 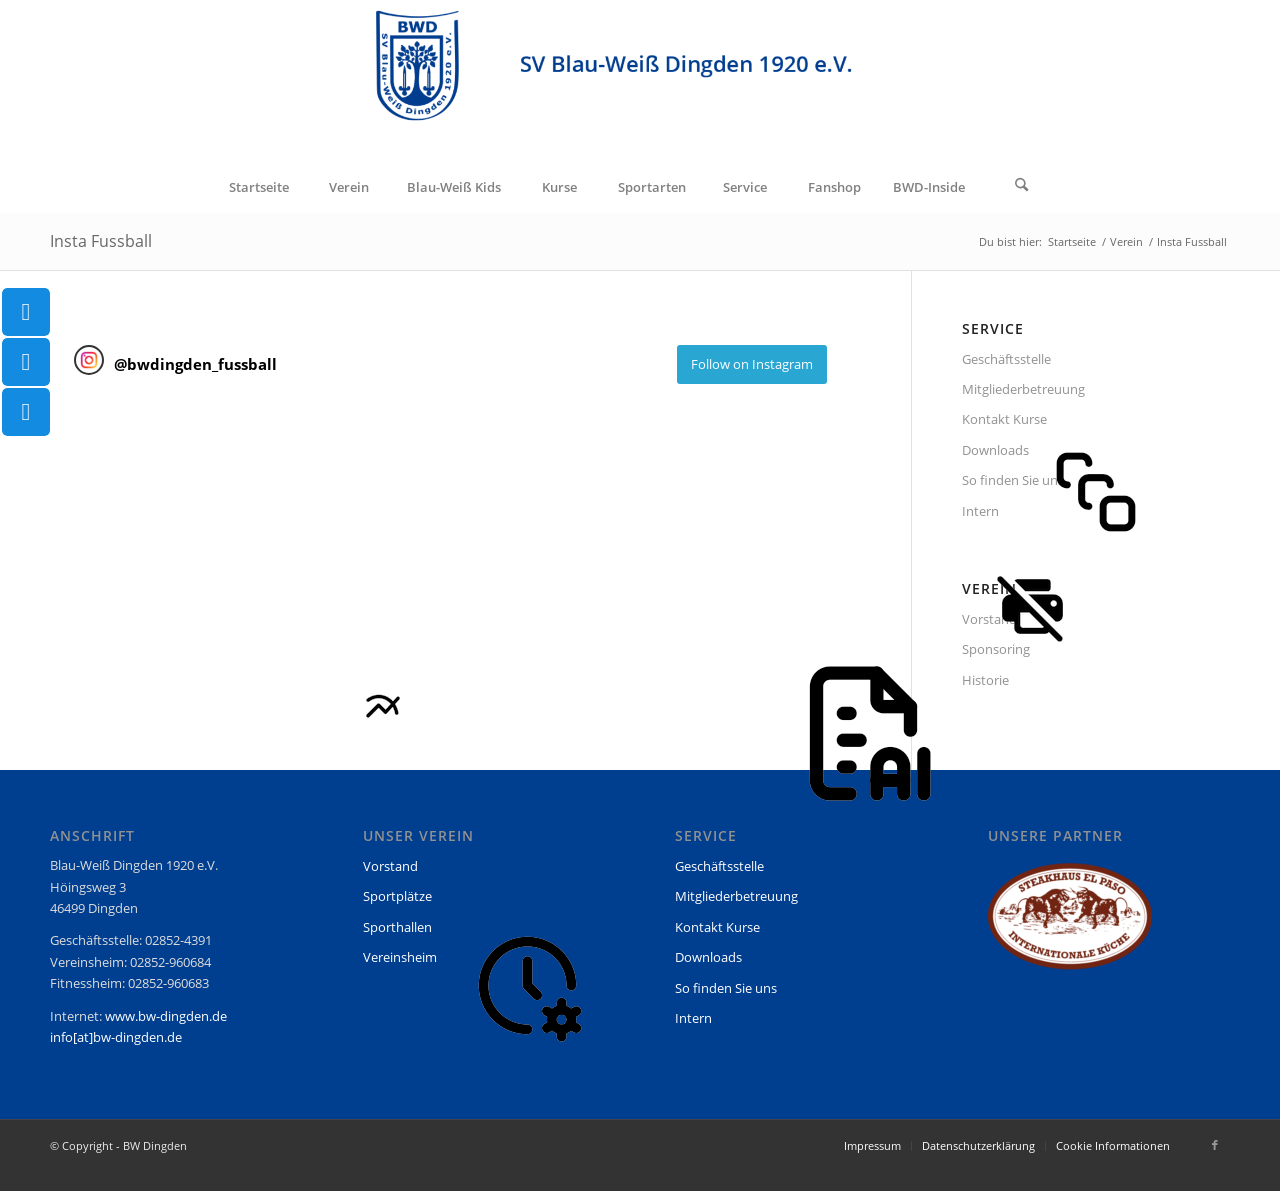 I want to click on printing is currently unavailable, so click(x=1032, y=606).